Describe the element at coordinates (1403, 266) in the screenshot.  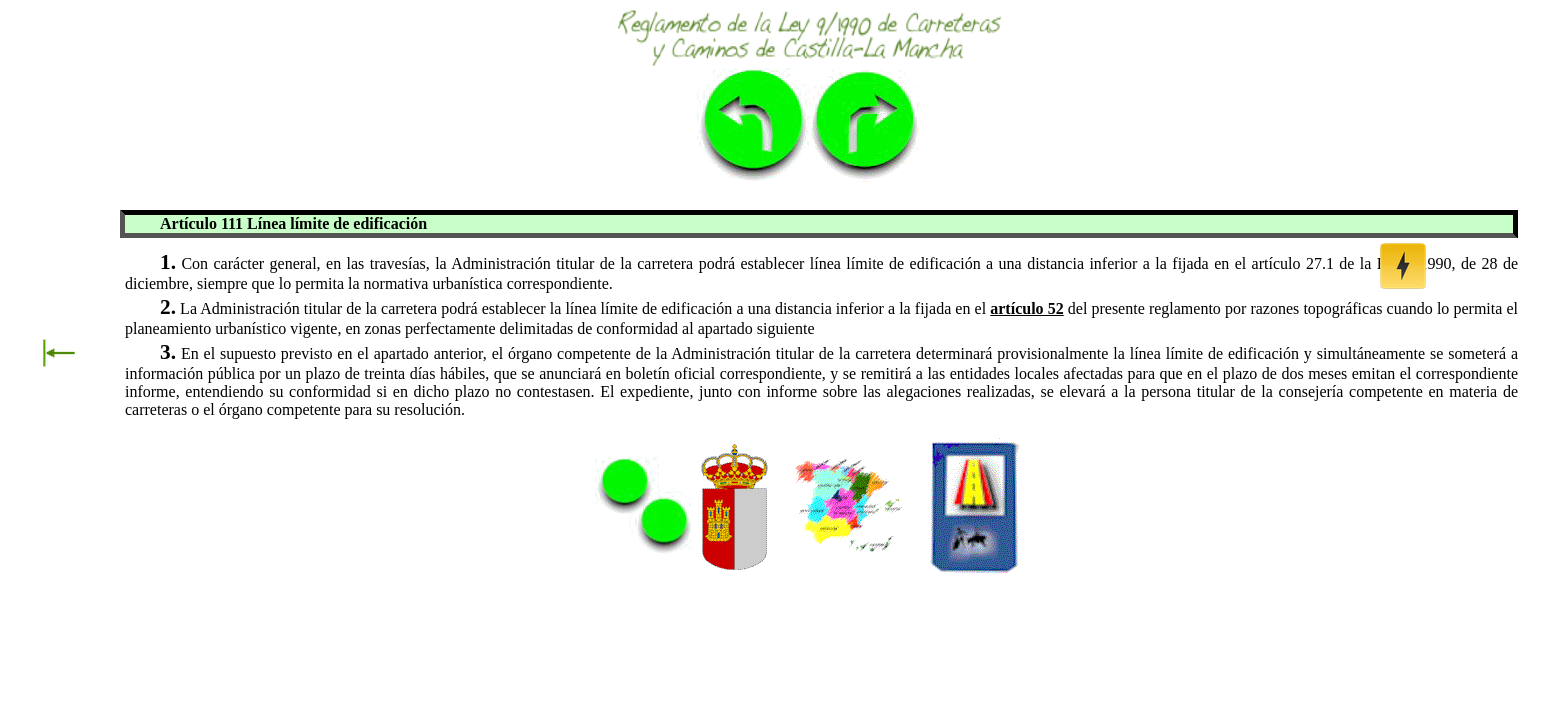
I see `access power and battery settings` at that location.